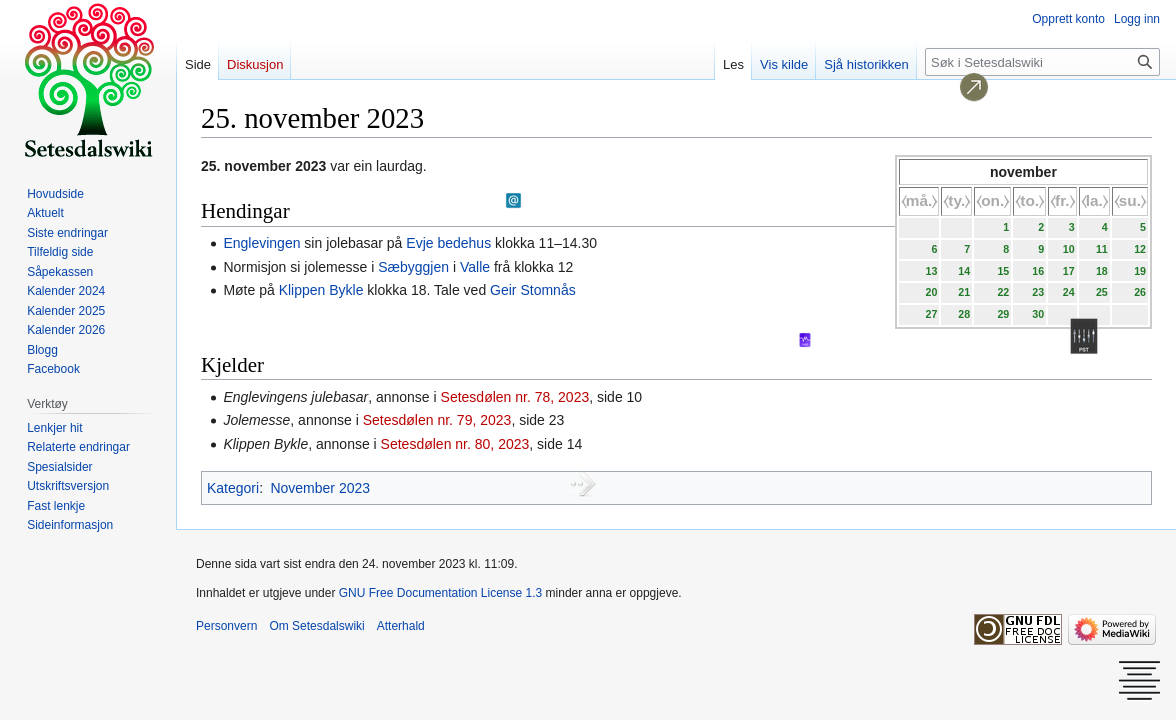  Describe the element at coordinates (974, 87) in the screenshot. I see `indicates a symbolic link or shortcut to another file` at that location.